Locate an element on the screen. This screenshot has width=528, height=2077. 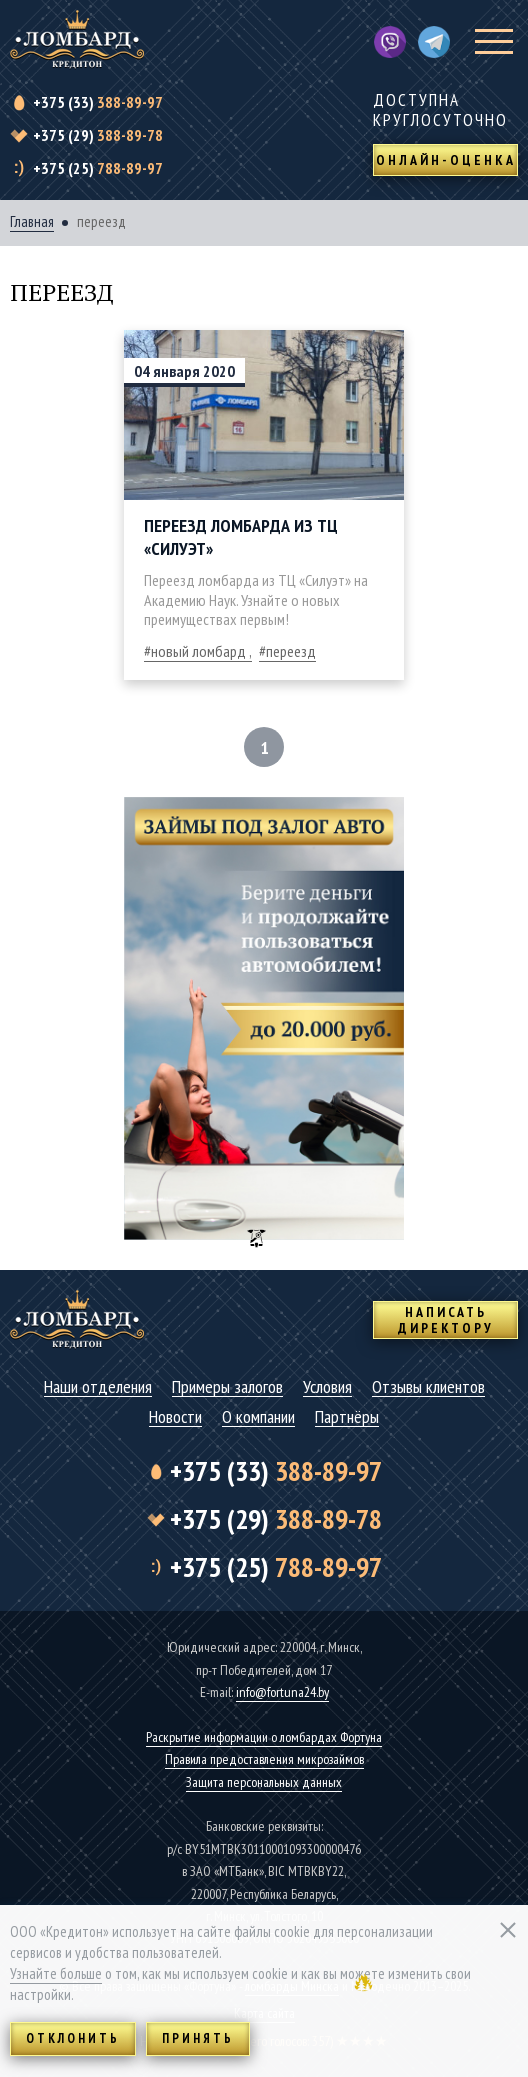
equip heart-protecting armor is located at coordinates (256, 1238).